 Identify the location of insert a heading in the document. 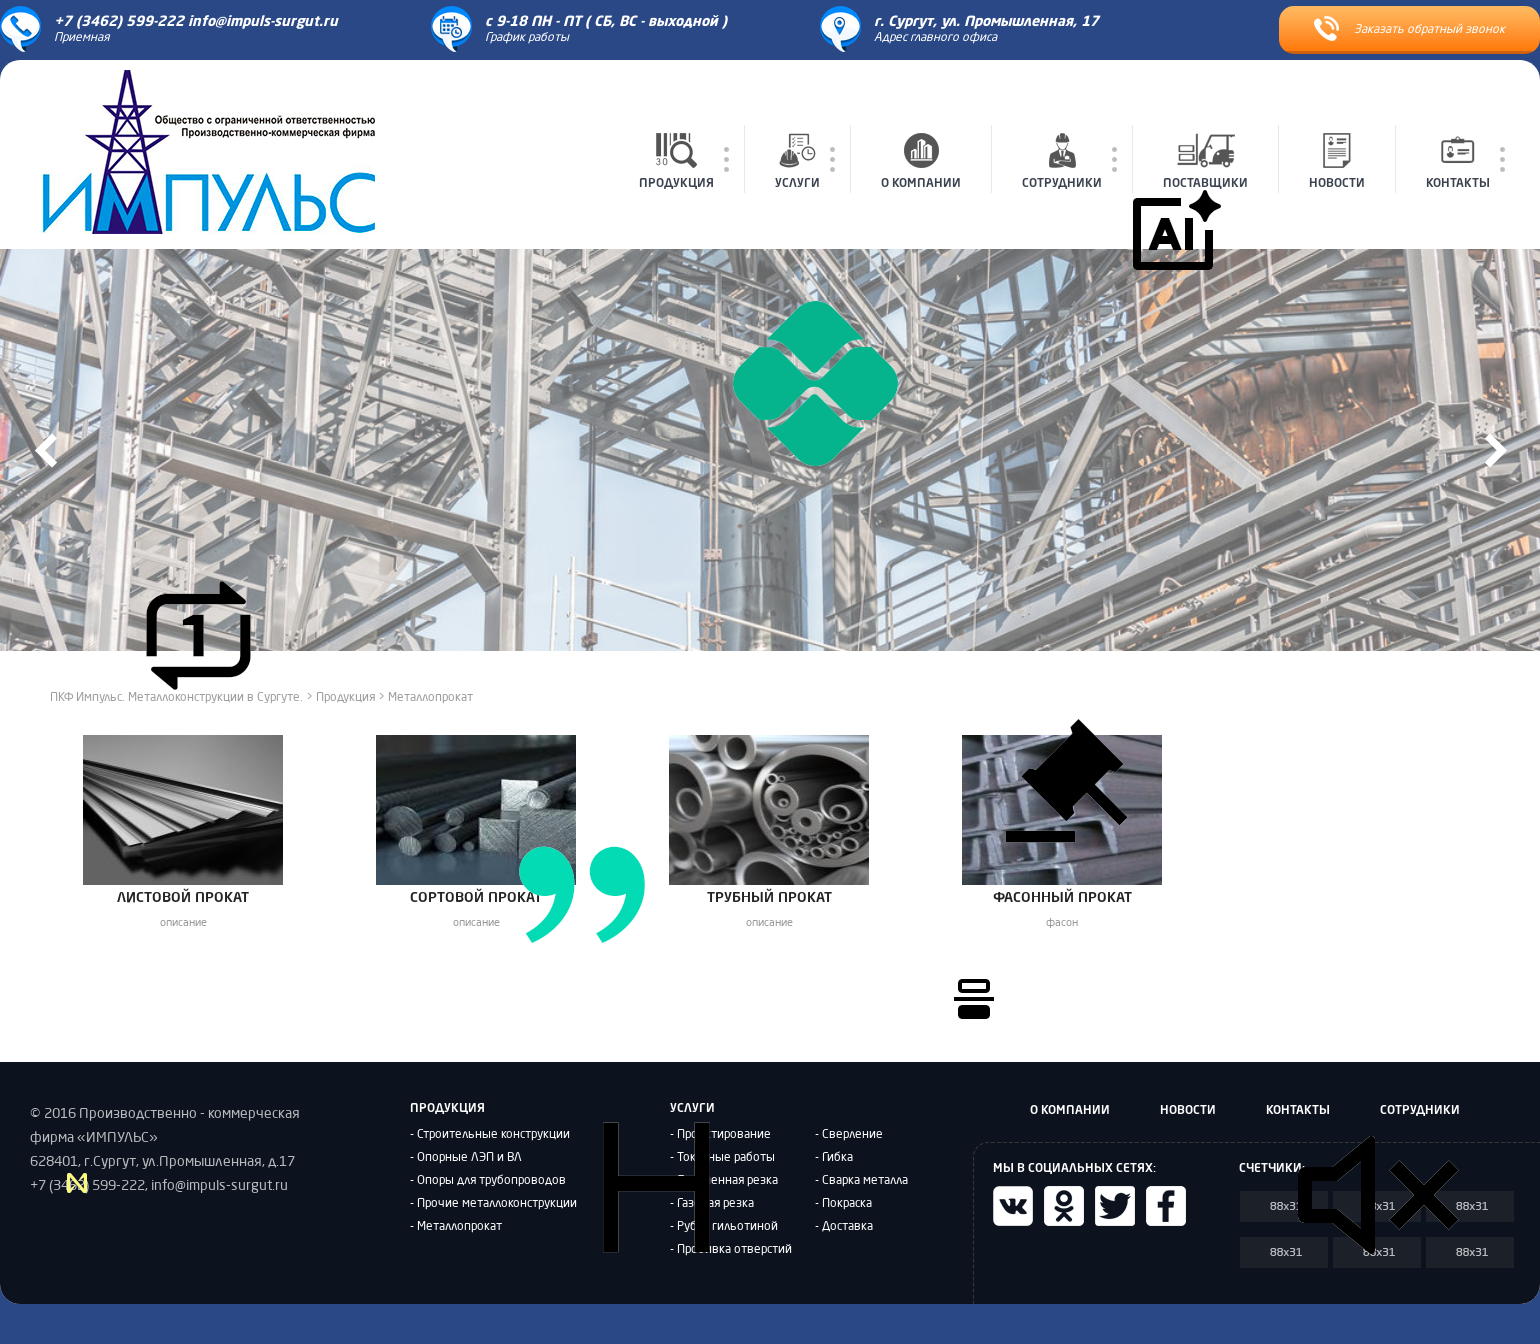
(656, 1183).